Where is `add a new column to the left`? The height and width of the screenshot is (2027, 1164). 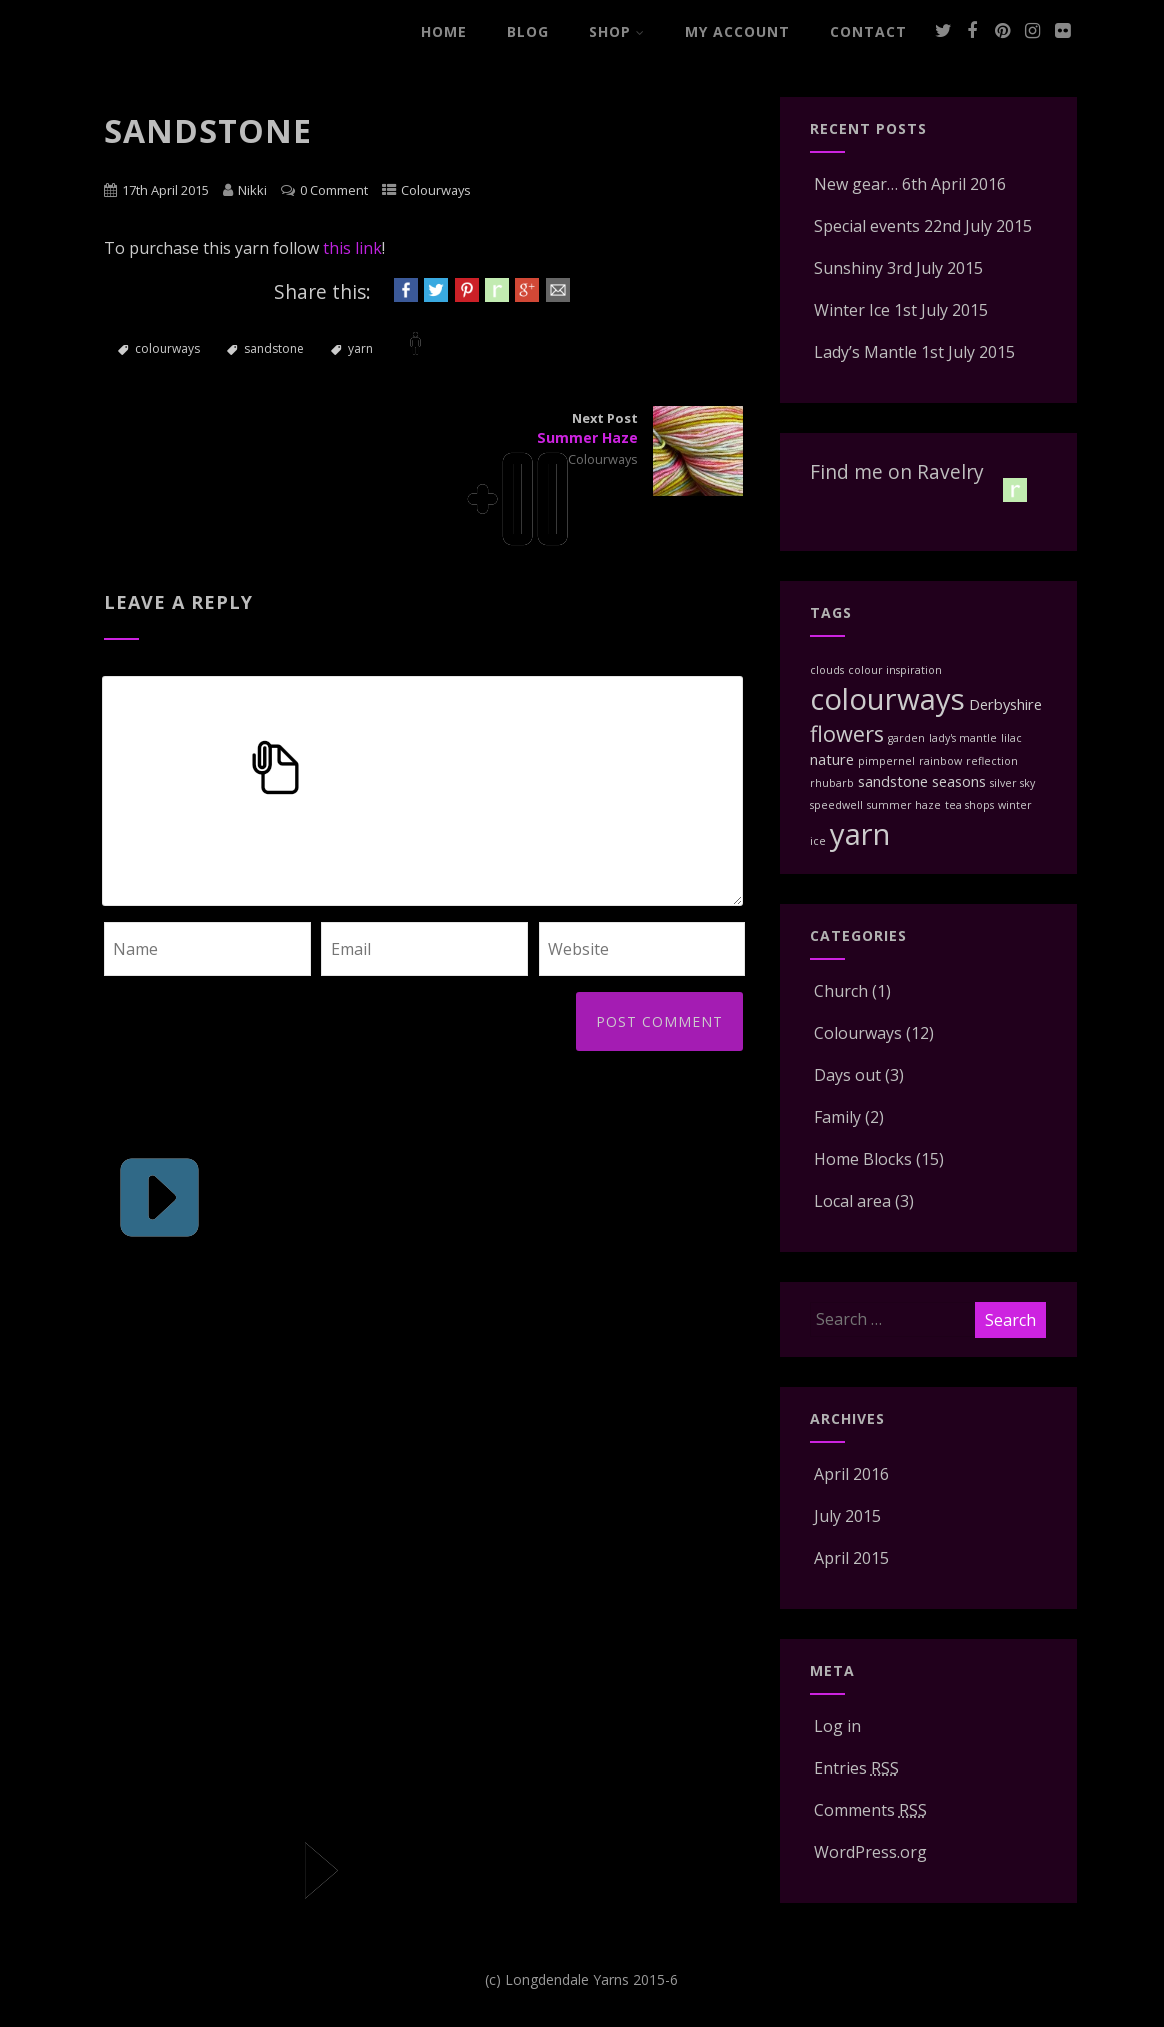 add a new column to the left is located at coordinates (525, 499).